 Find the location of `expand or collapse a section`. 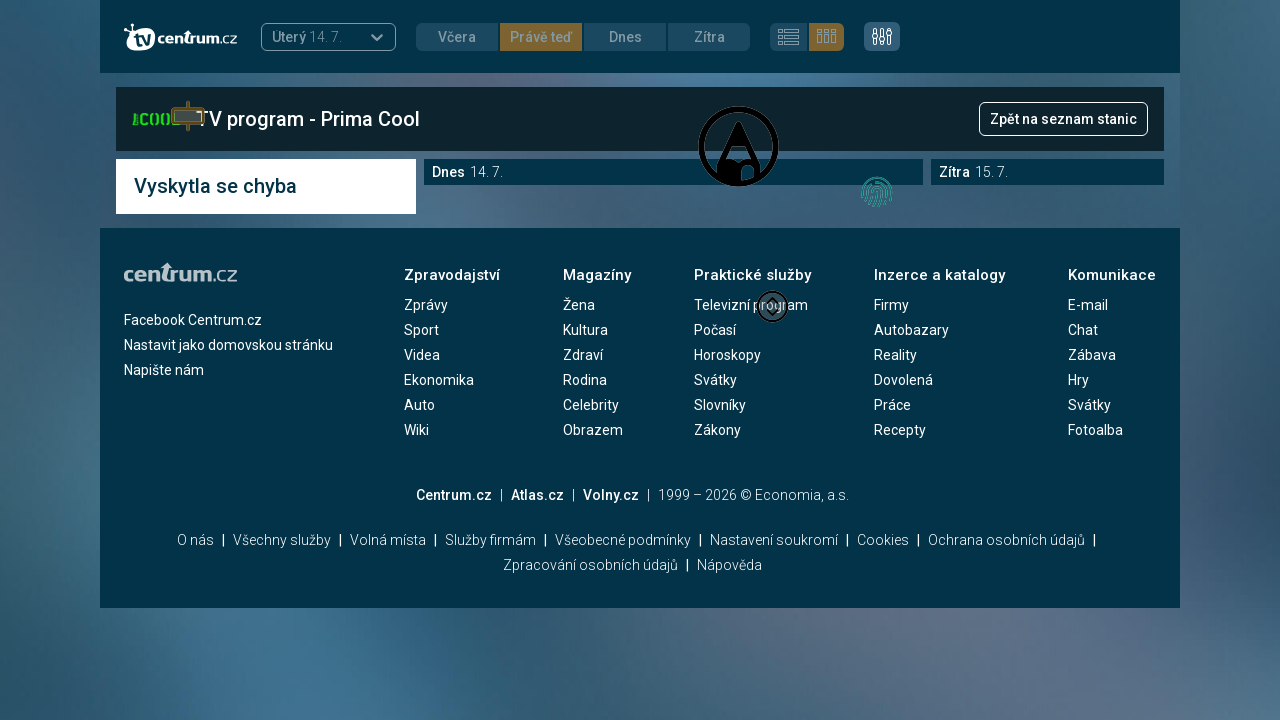

expand or collapse a section is located at coordinates (772, 306).